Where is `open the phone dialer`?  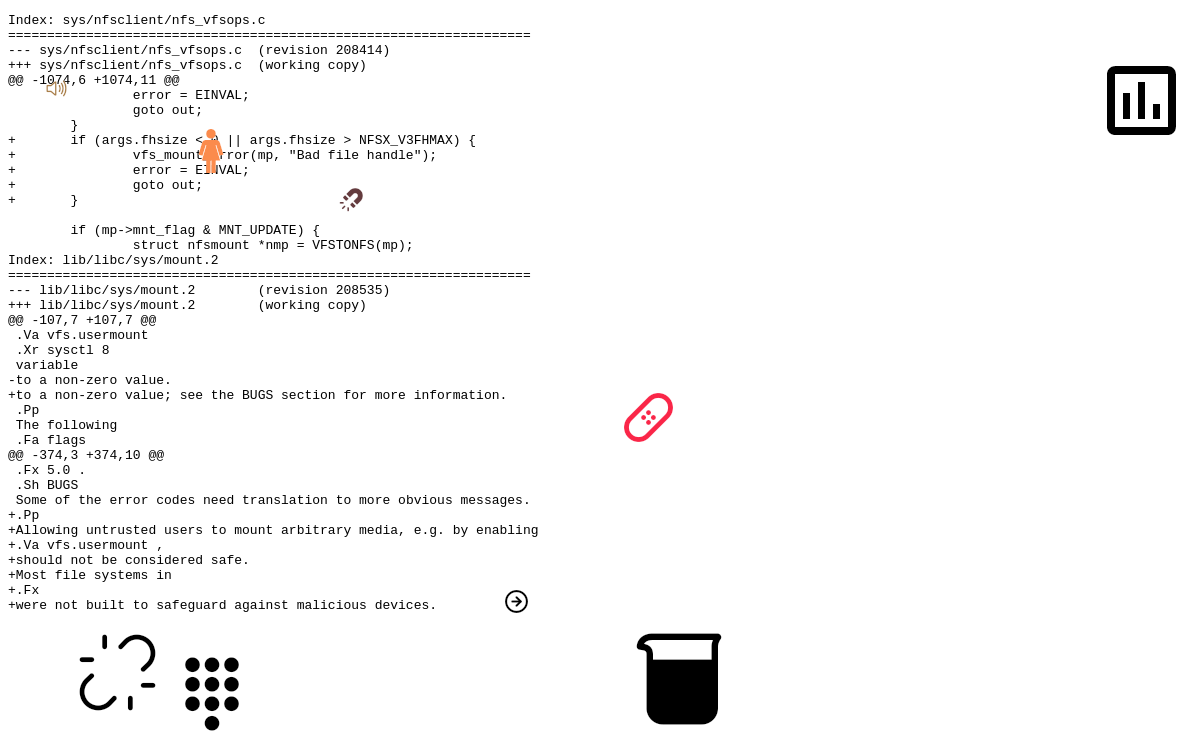
open the phone dialer is located at coordinates (212, 694).